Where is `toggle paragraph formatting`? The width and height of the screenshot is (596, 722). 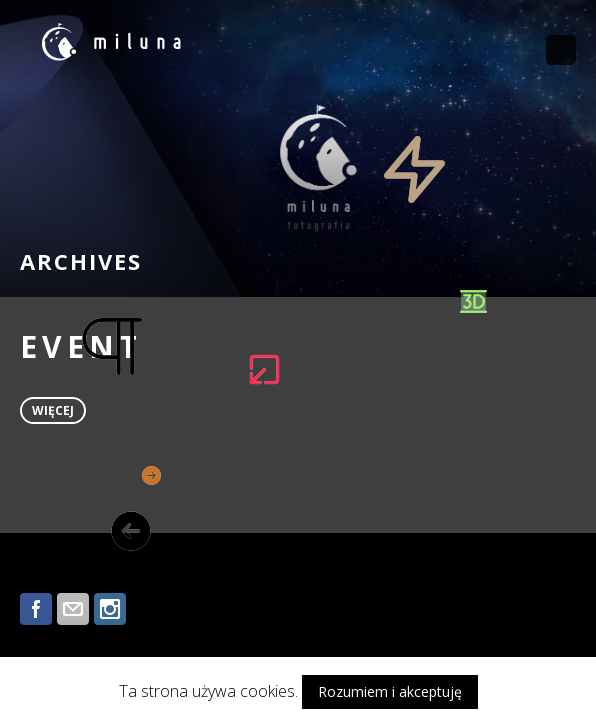 toggle paragraph formatting is located at coordinates (113, 346).